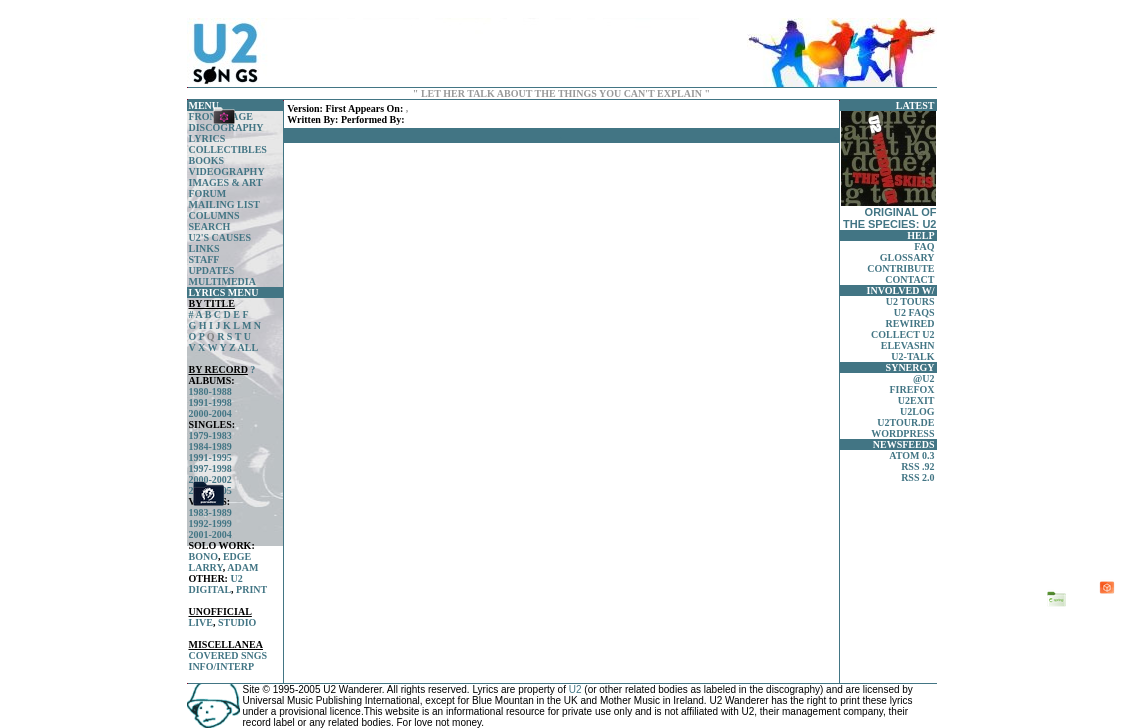 The width and height of the screenshot is (1123, 728). Describe the element at coordinates (224, 116) in the screenshot. I see `open folder containing GraphQL project files` at that location.